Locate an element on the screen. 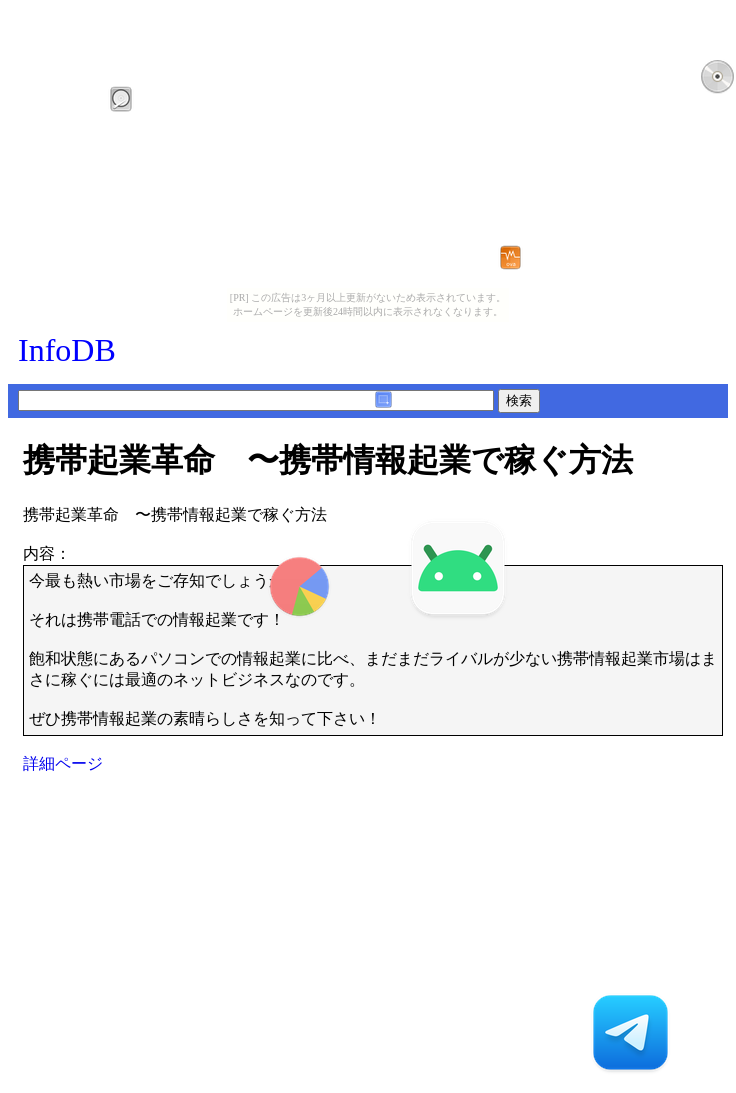  open a VirtualBox appliance file (.ova) is located at coordinates (510, 257).